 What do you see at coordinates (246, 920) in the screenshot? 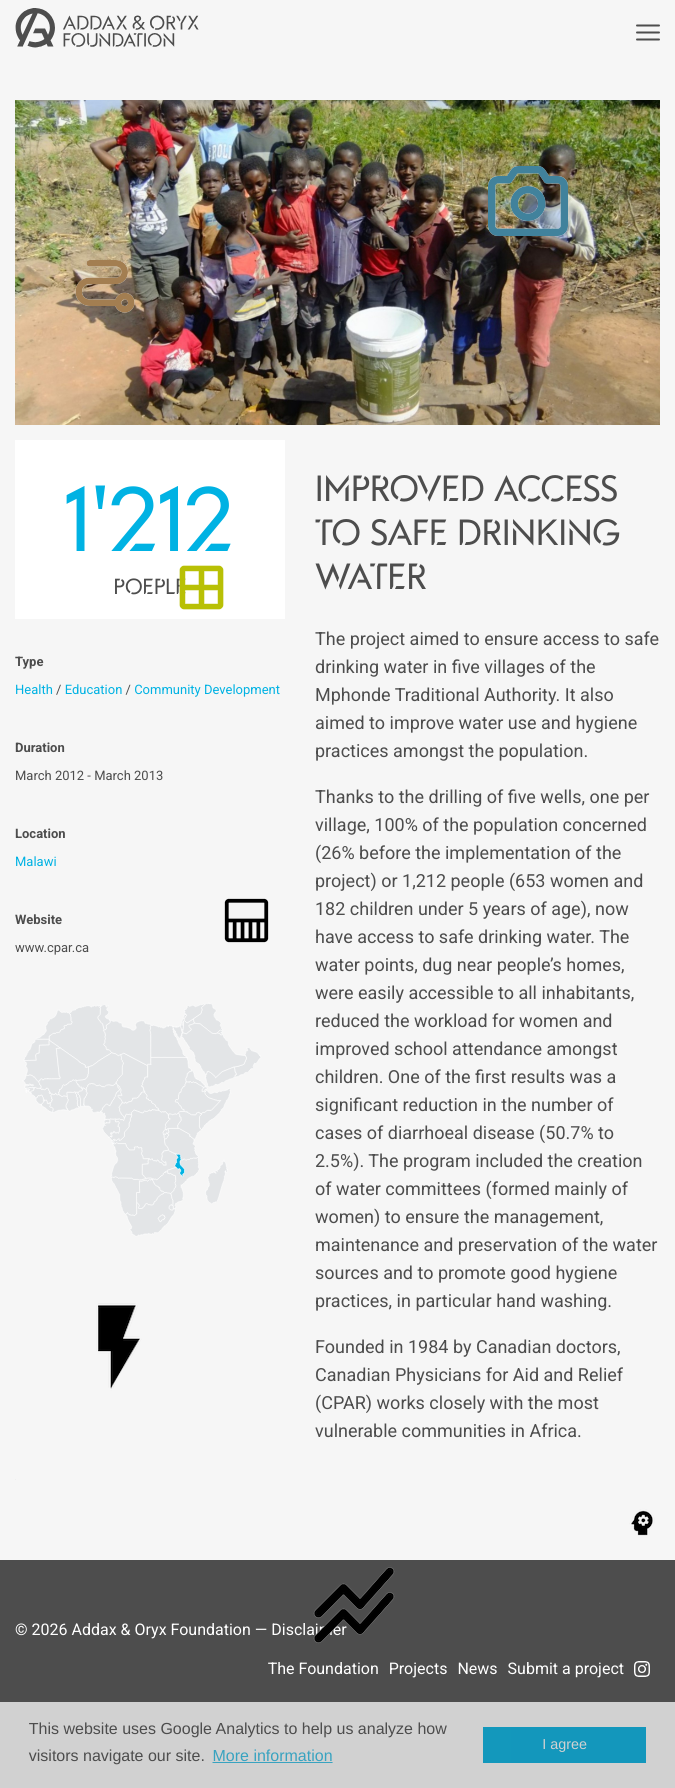
I see `toggle bottom panel visibility` at bounding box center [246, 920].